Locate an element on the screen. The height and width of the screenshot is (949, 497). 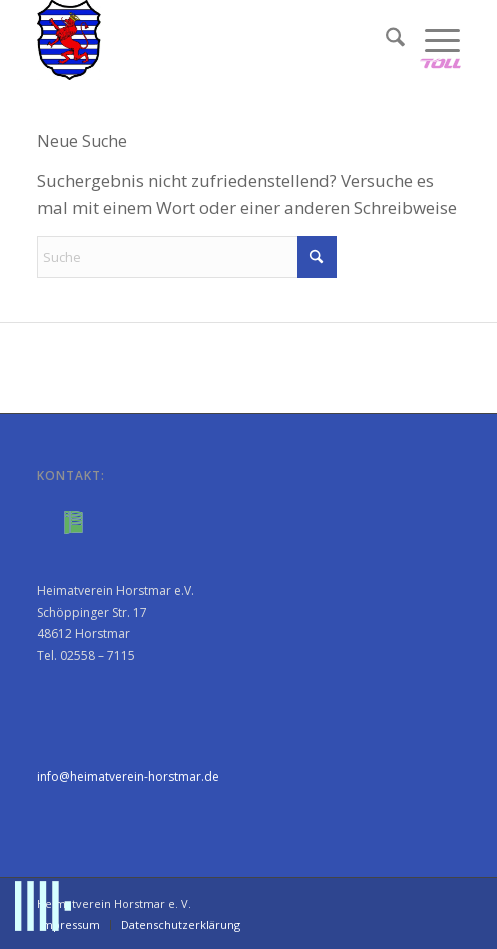
toll group logistics company logo is located at coordinates (440, 63).